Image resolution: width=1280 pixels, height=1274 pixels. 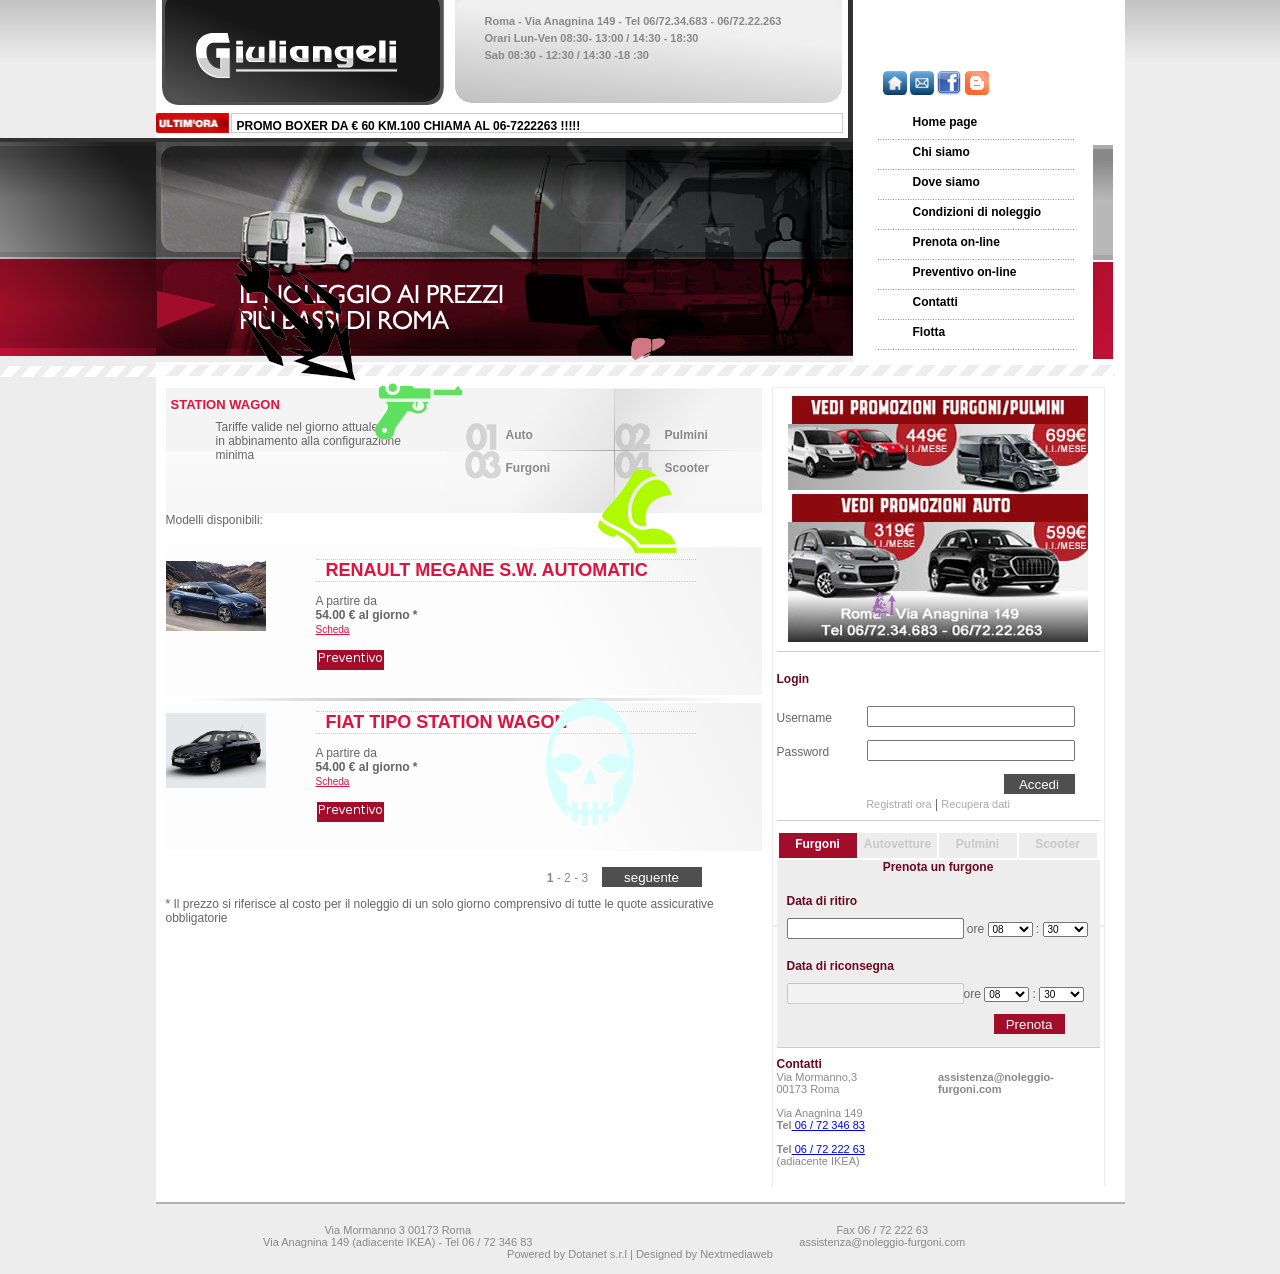 I want to click on view liver health information, so click(x=648, y=349).